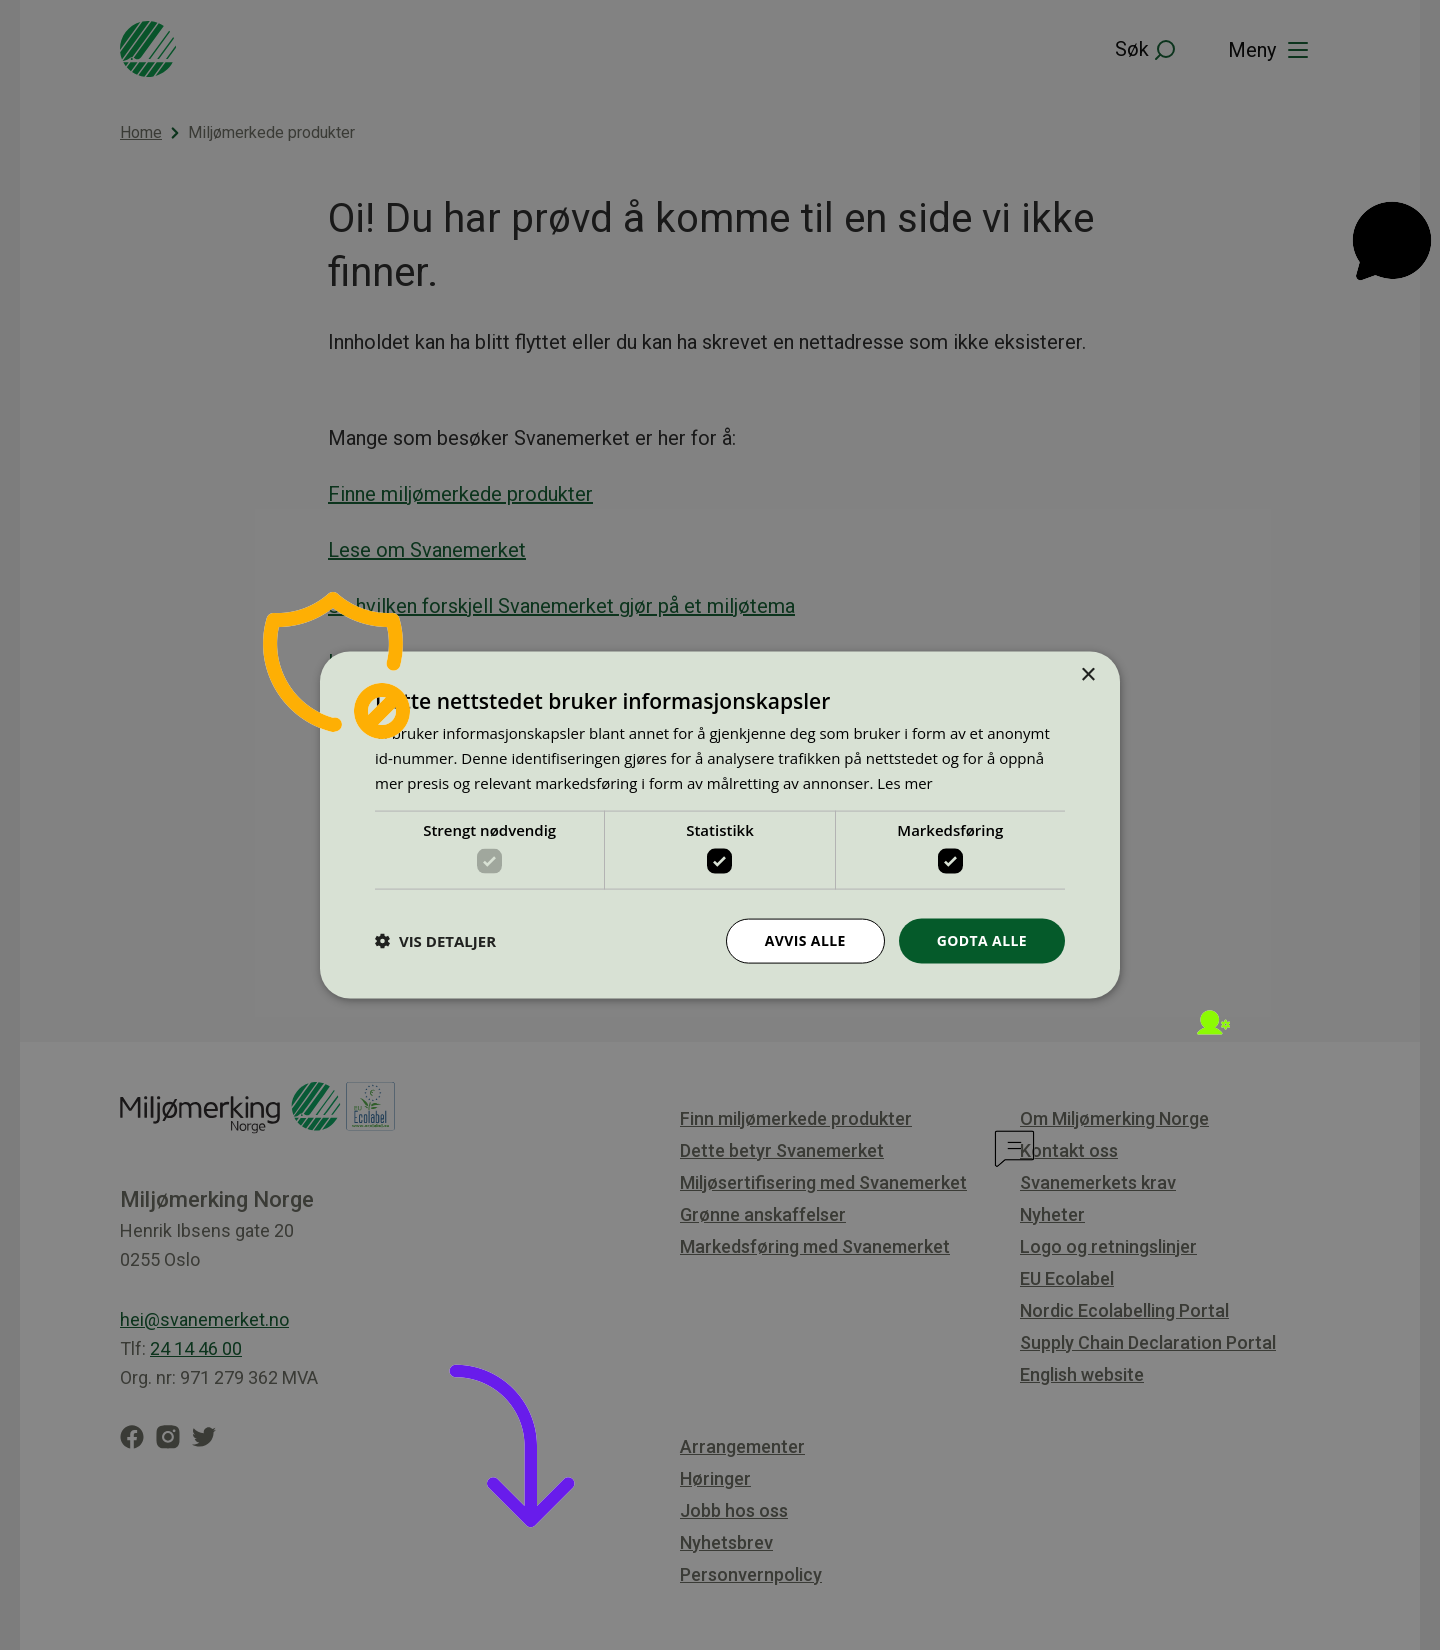 This screenshot has height=1650, width=1440. What do you see at coordinates (1212, 1023) in the screenshot?
I see `access user settings or preferences` at bounding box center [1212, 1023].